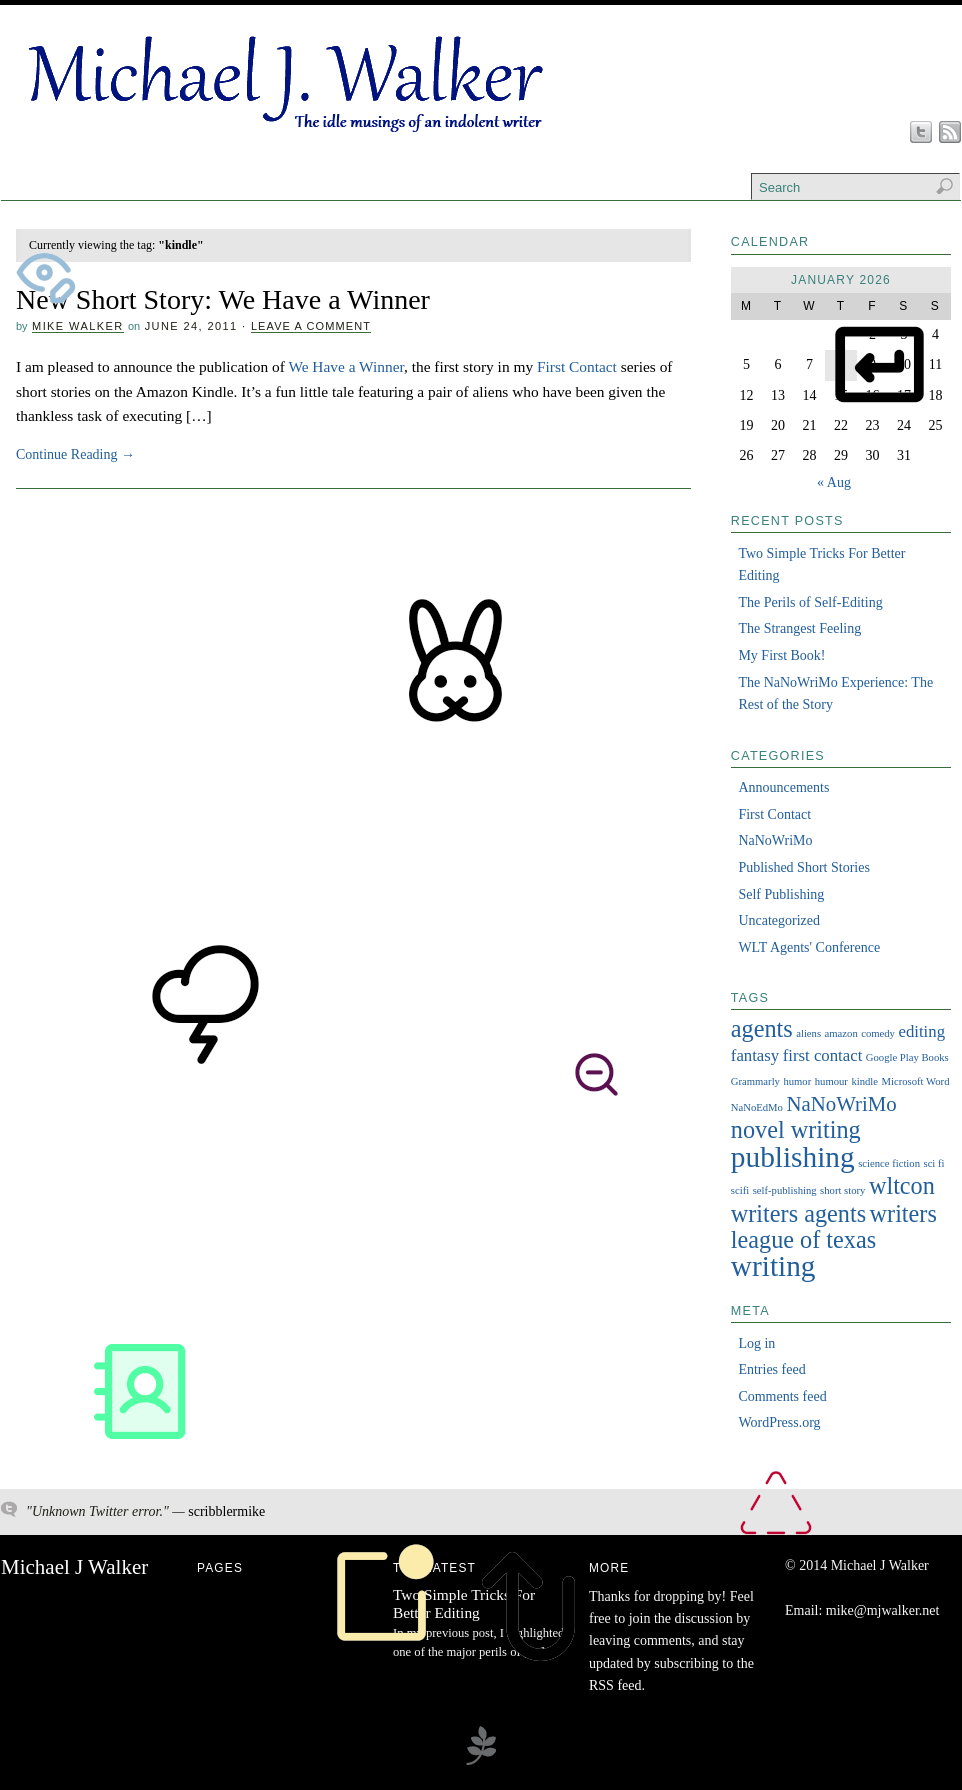  I want to click on indicates incomplete or pending status, so click(776, 1504).